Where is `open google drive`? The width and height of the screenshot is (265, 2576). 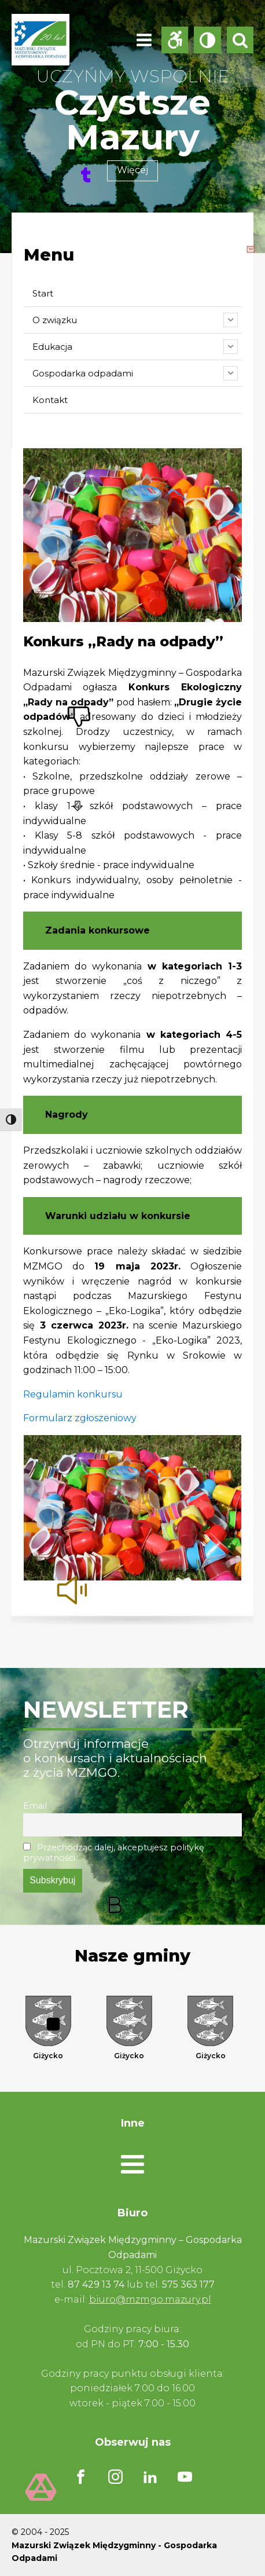
open google drive is located at coordinates (41, 2488).